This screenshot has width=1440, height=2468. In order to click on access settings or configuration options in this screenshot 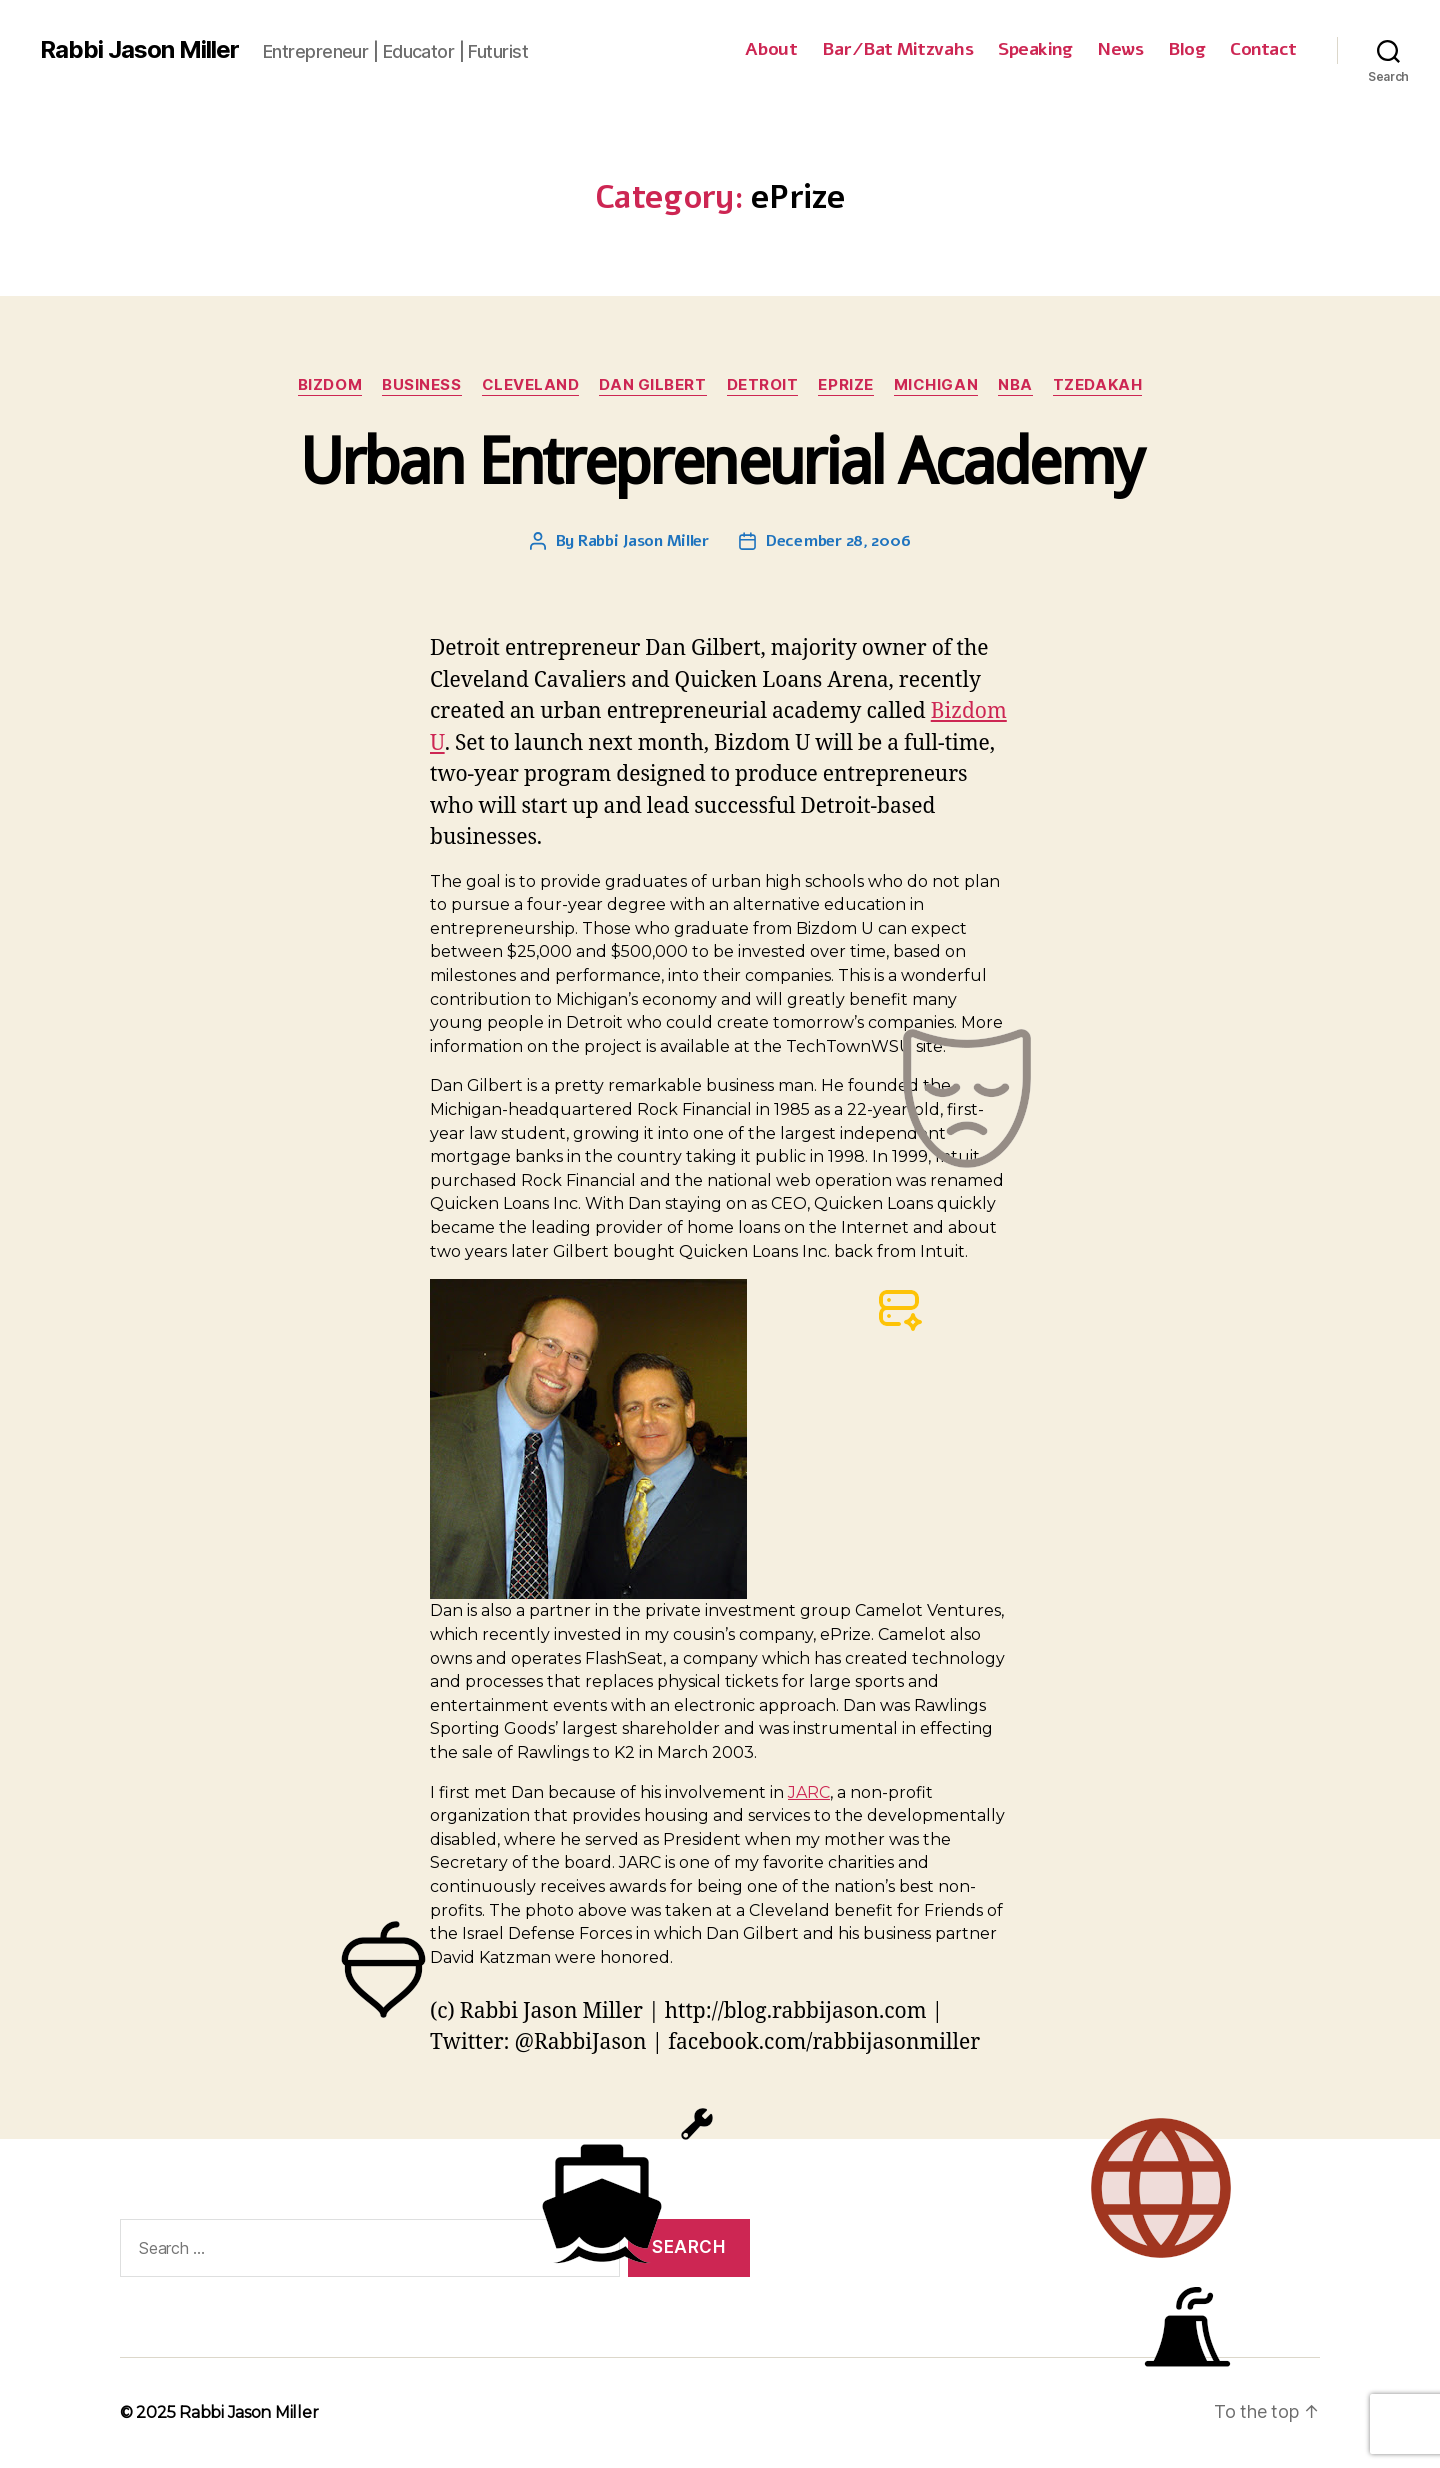, I will do `click(697, 2124)`.